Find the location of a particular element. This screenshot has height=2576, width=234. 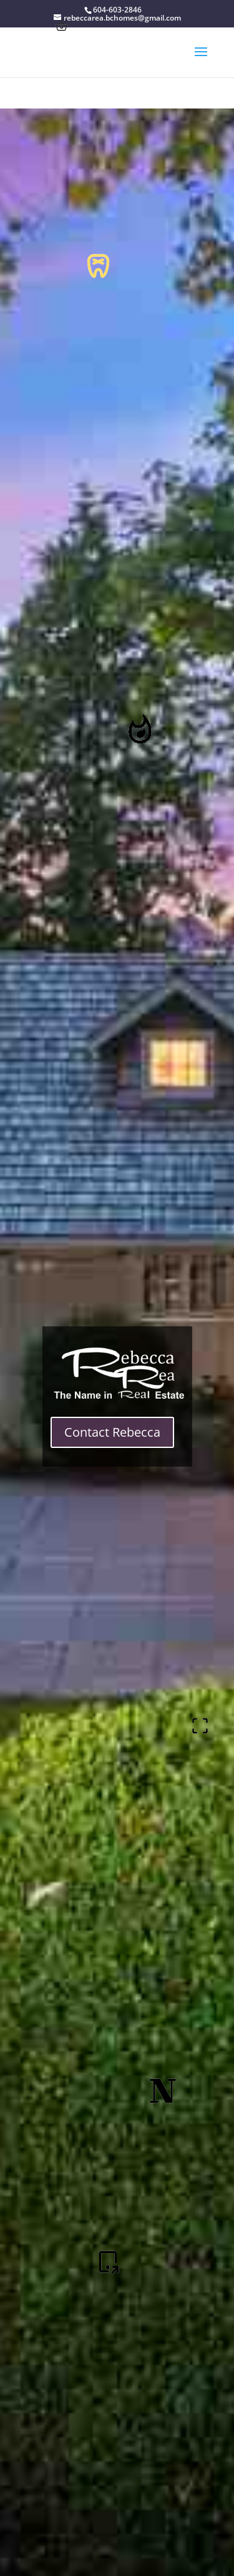

scan a QR code or barcode is located at coordinates (200, 1725).